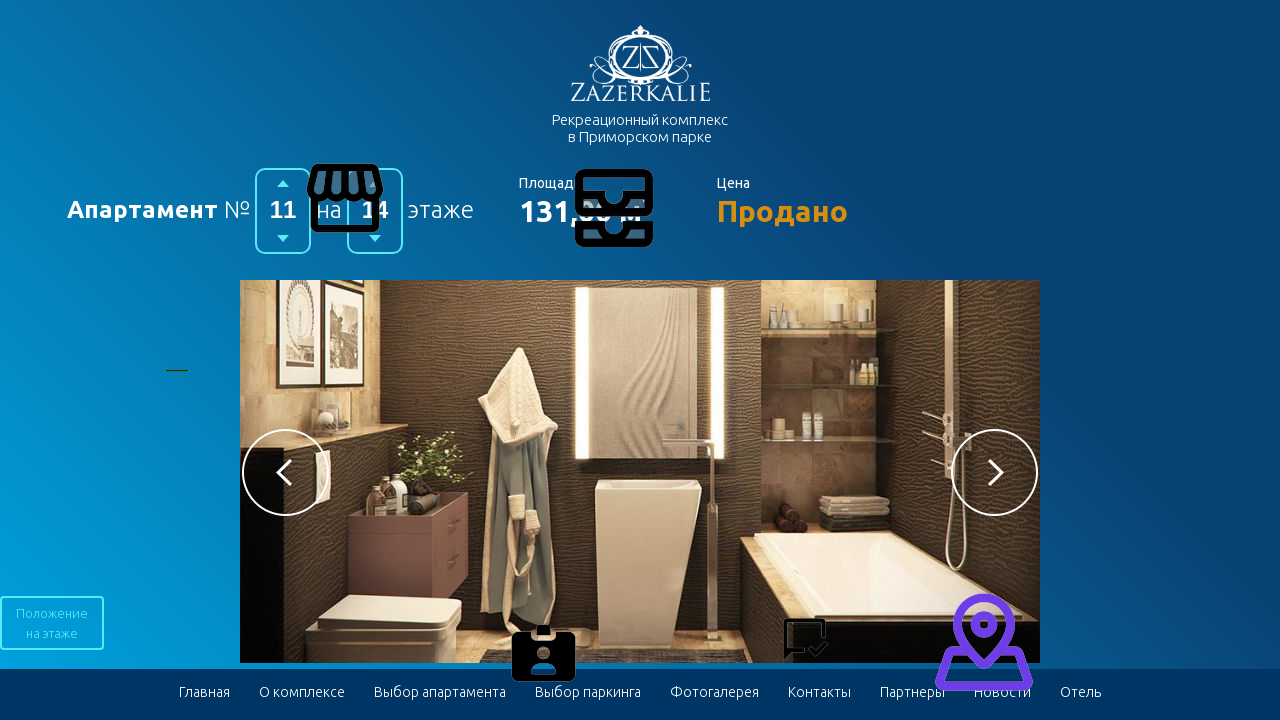 The height and width of the screenshot is (720, 1280). What do you see at coordinates (543, 656) in the screenshot?
I see `view user profile or identification` at bounding box center [543, 656].